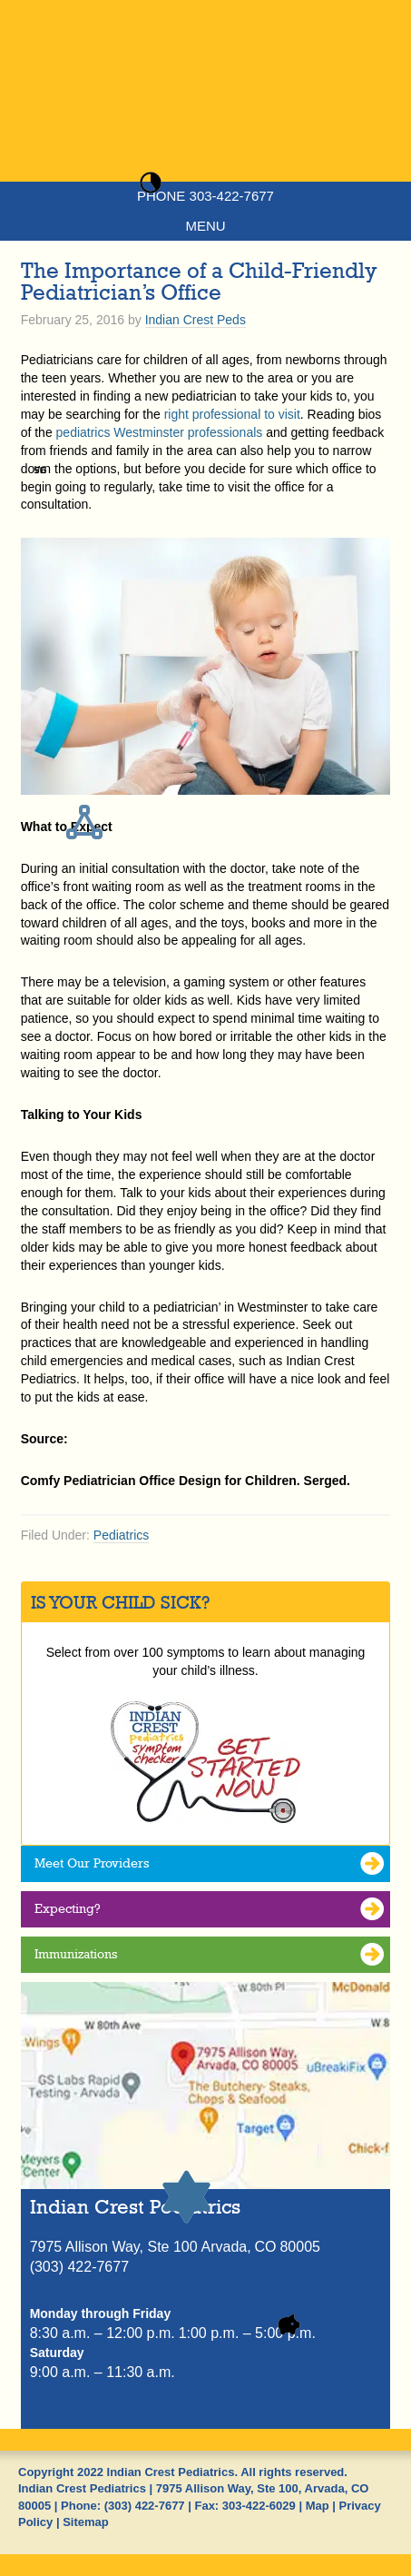 The image size is (411, 2576). What do you see at coordinates (186, 2196) in the screenshot?
I see `indicates jewish or hebrew content` at bounding box center [186, 2196].